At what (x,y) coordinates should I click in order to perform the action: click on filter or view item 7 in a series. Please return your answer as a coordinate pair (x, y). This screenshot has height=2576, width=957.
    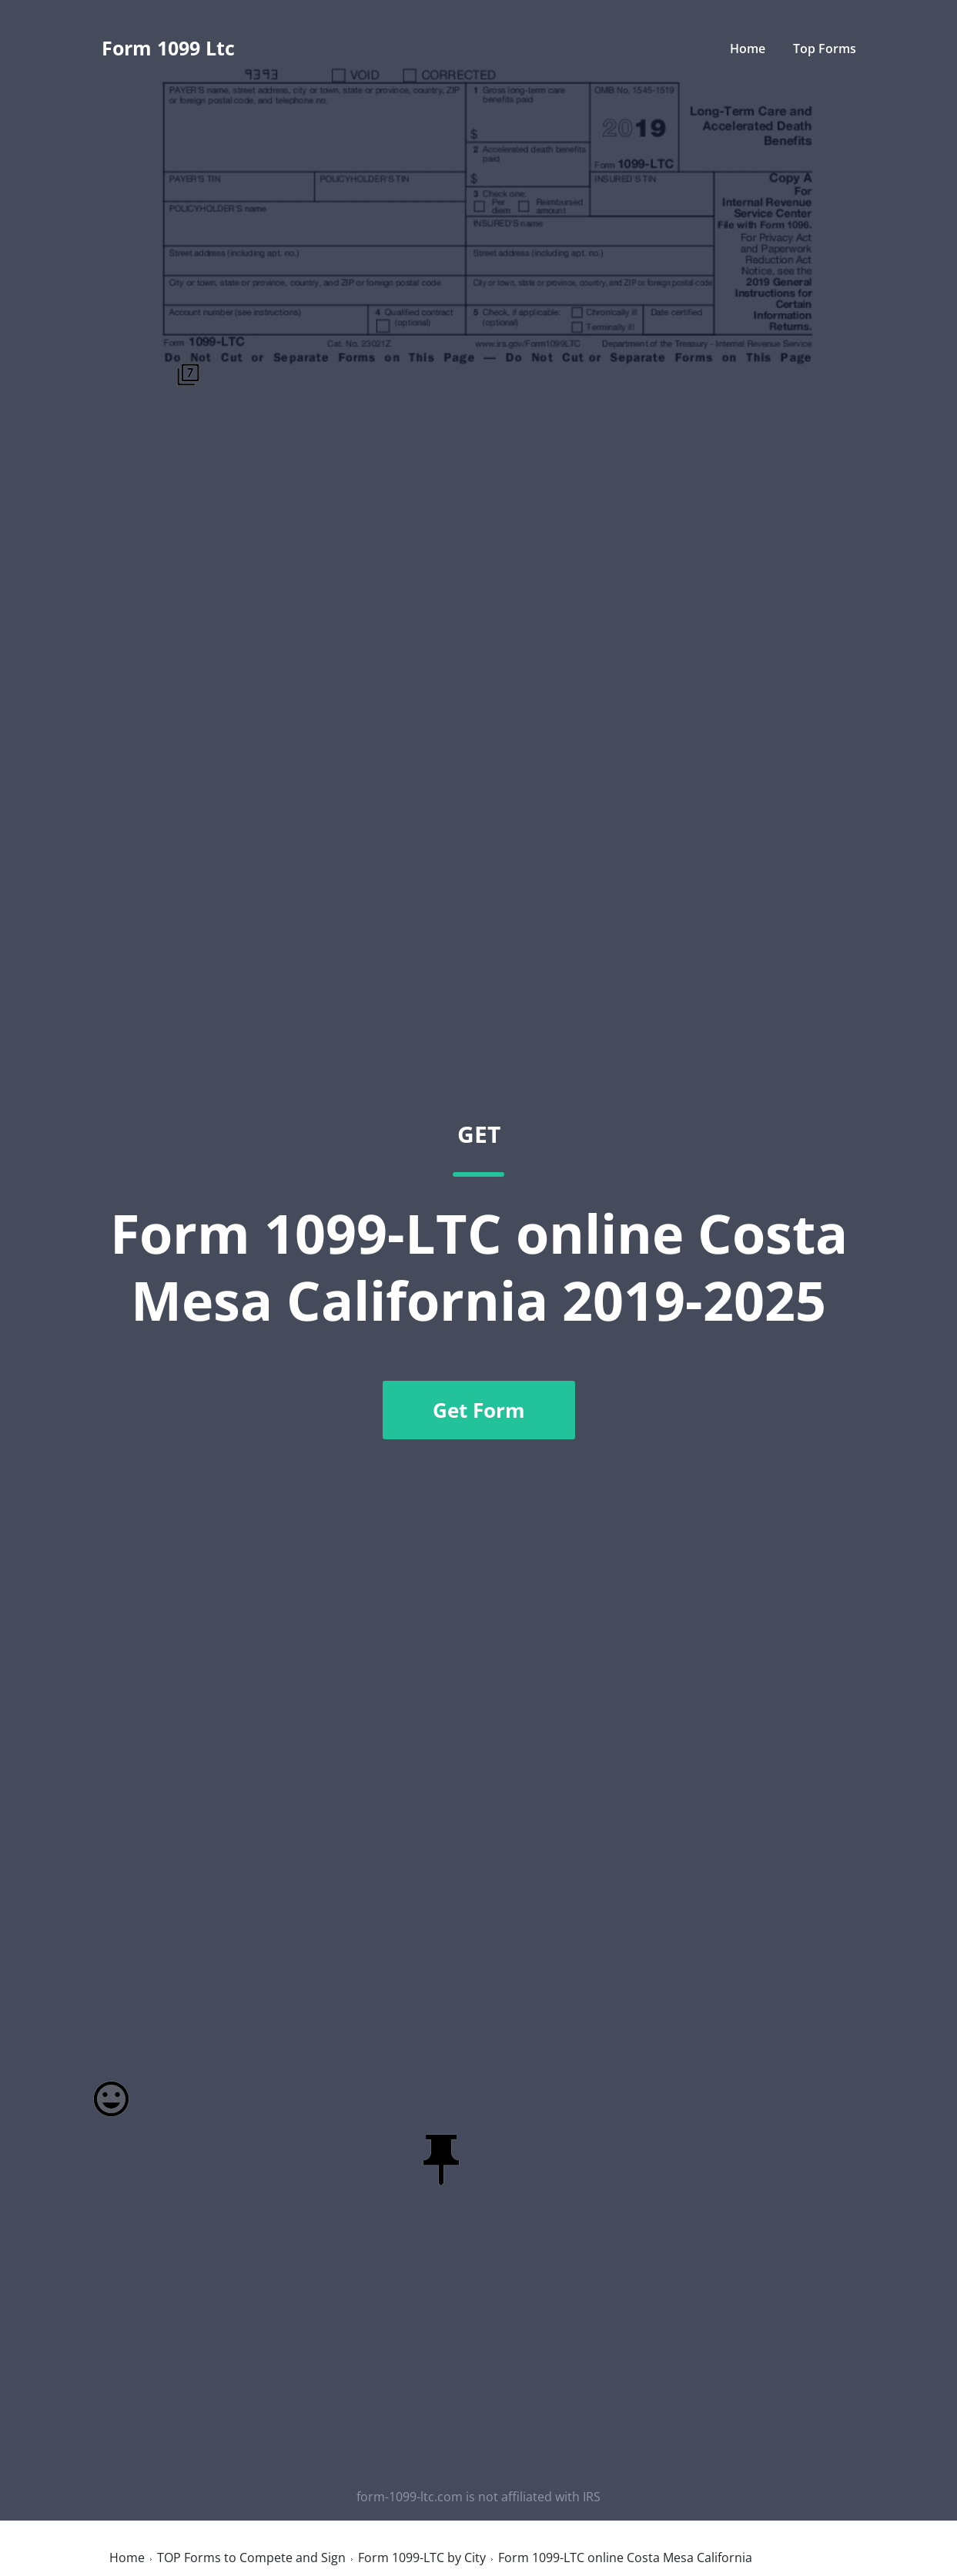
    Looking at the image, I should click on (188, 374).